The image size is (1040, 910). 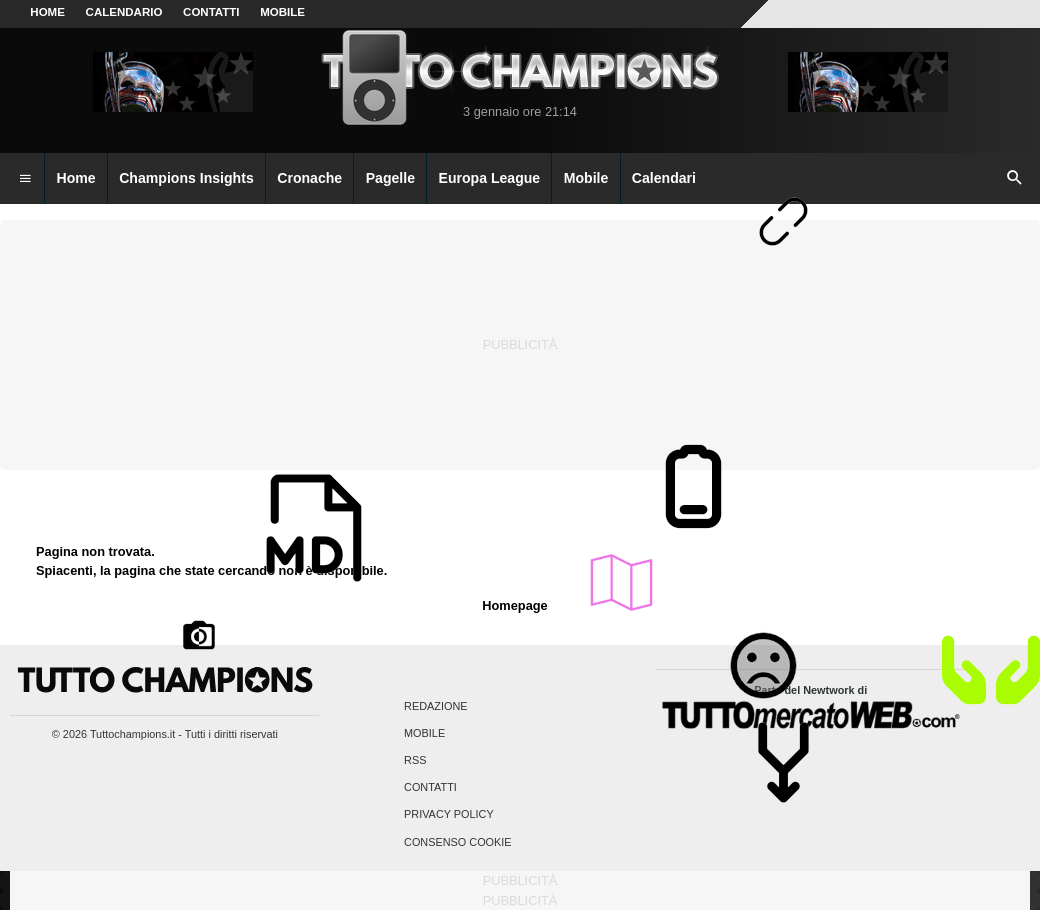 I want to click on support or care services, so click(x=991, y=665).